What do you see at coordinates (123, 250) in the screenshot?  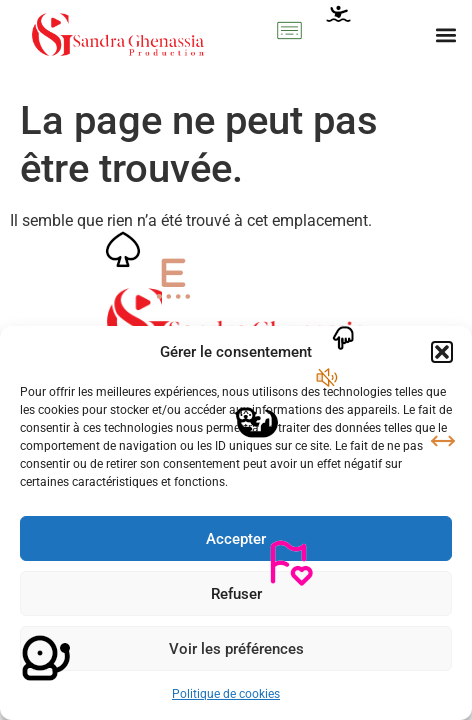 I see `spade suit icon for card games` at bounding box center [123, 250].